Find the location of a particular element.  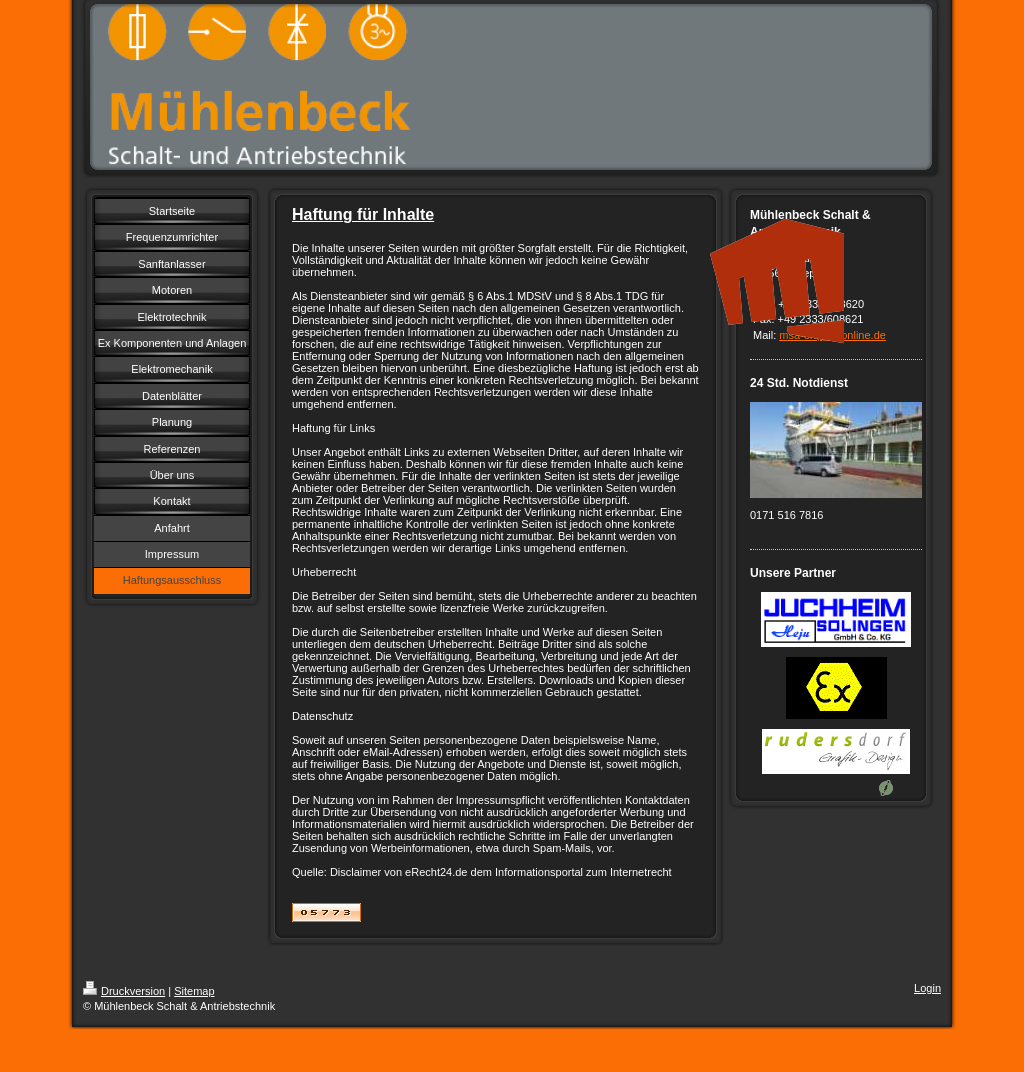

riot games logo is located at coordinates (777, 281).